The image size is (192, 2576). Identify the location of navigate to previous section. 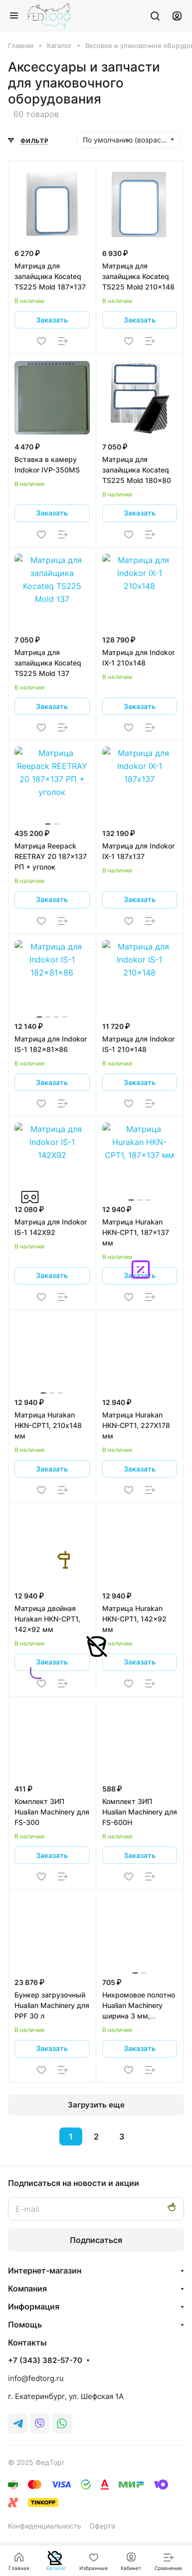
(63, 1560).